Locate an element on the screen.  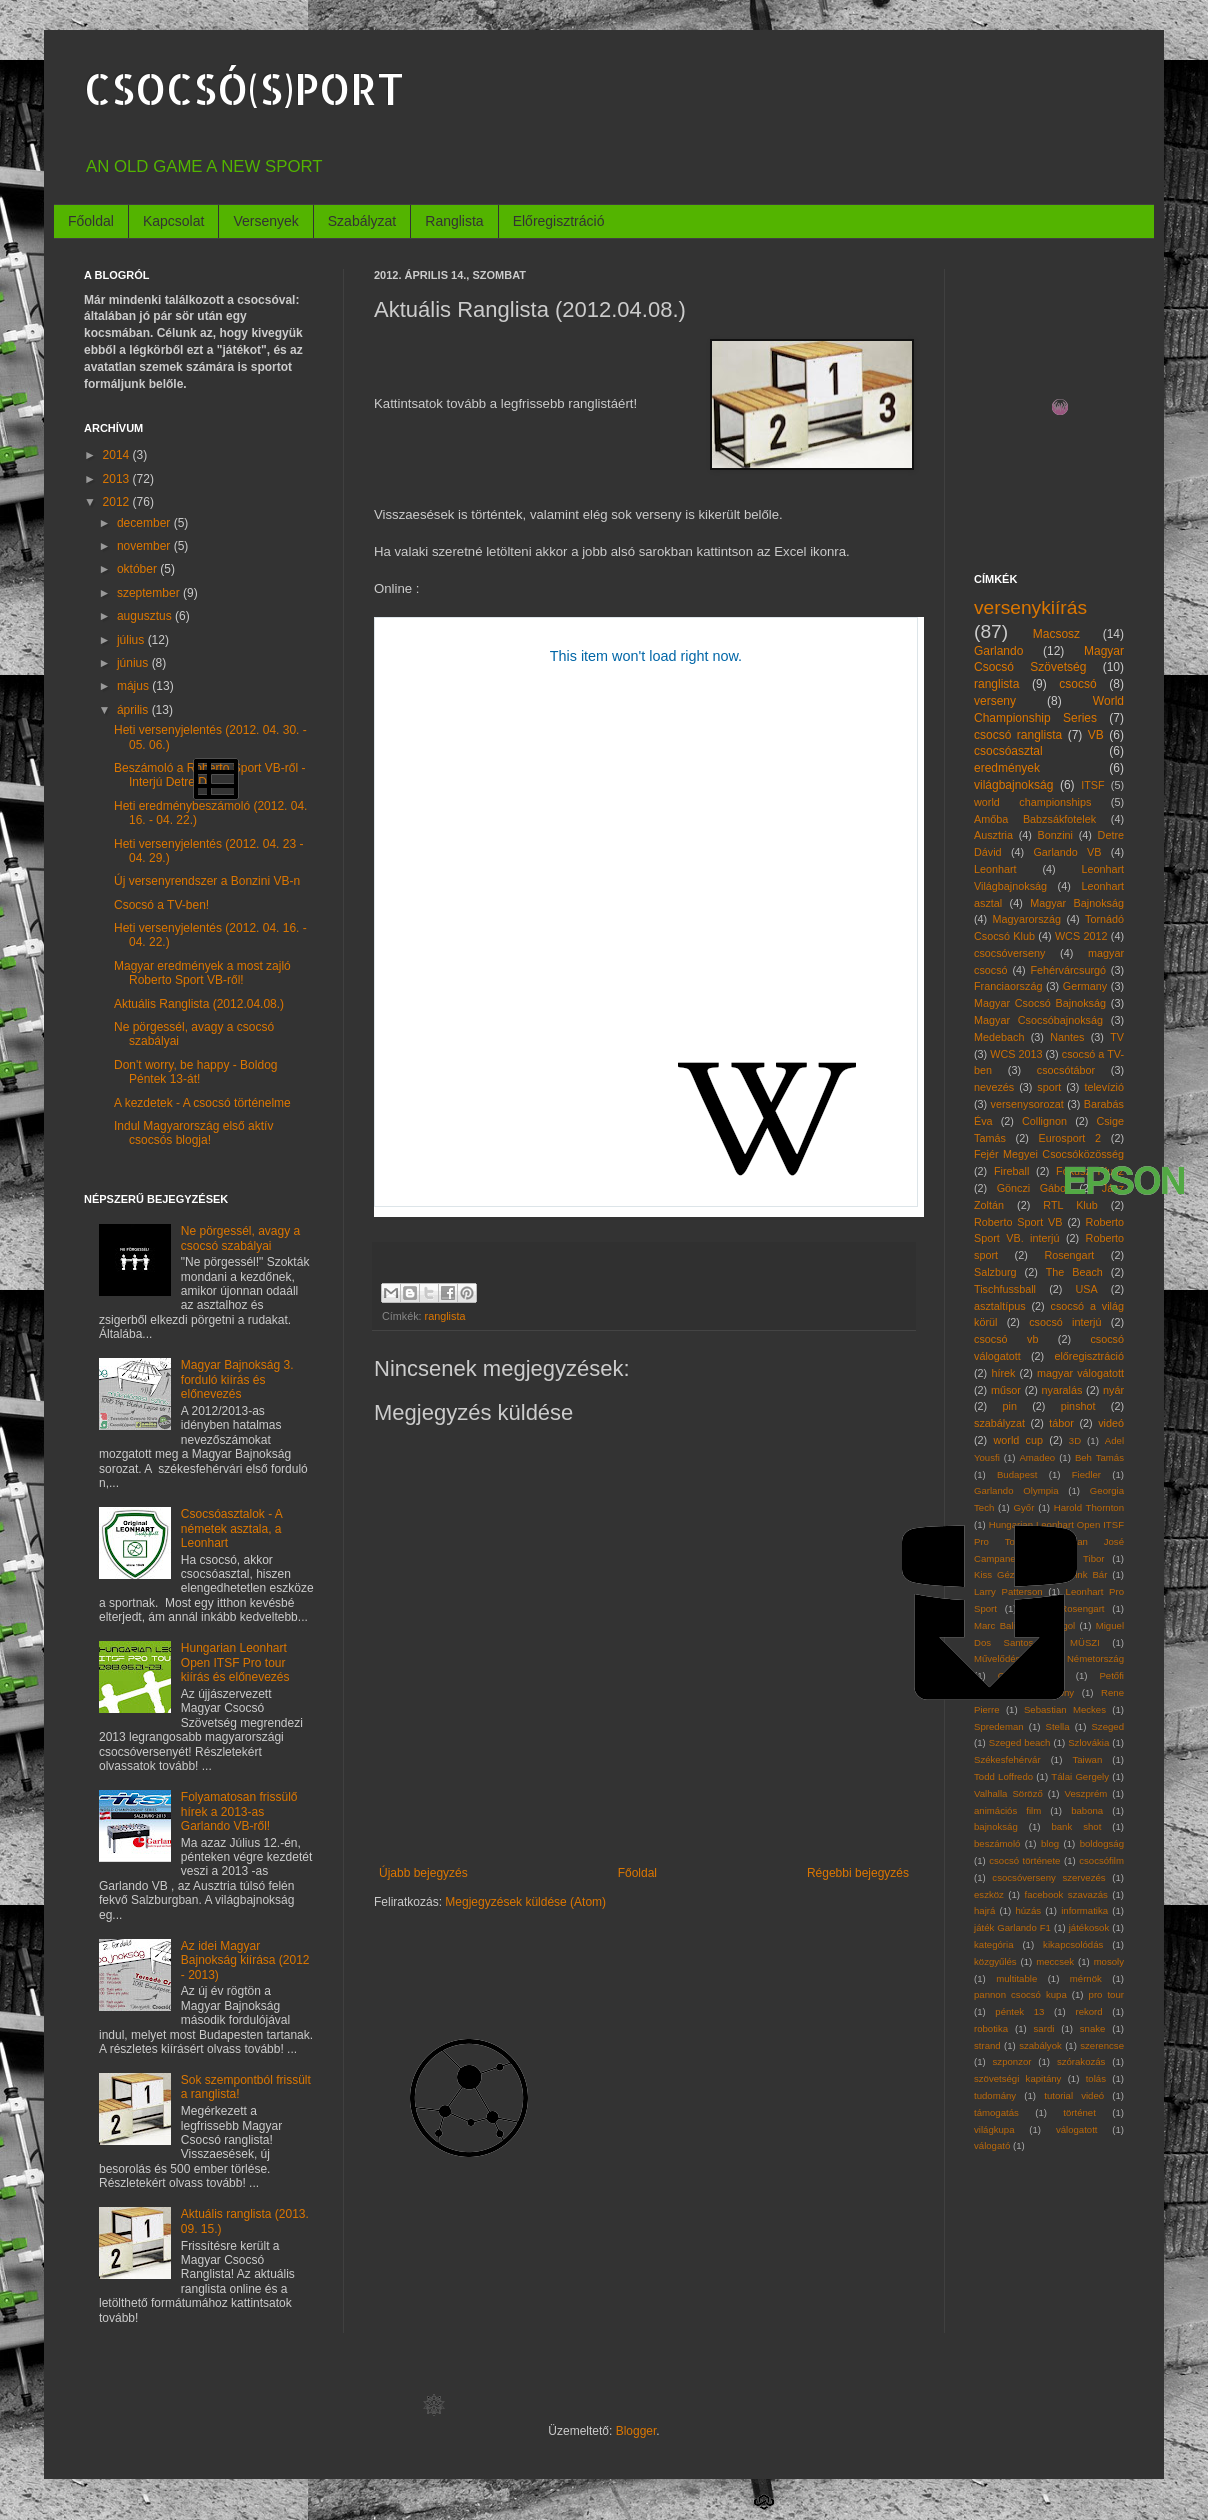
open Wikipedia is located at coordinates (767, 1119).